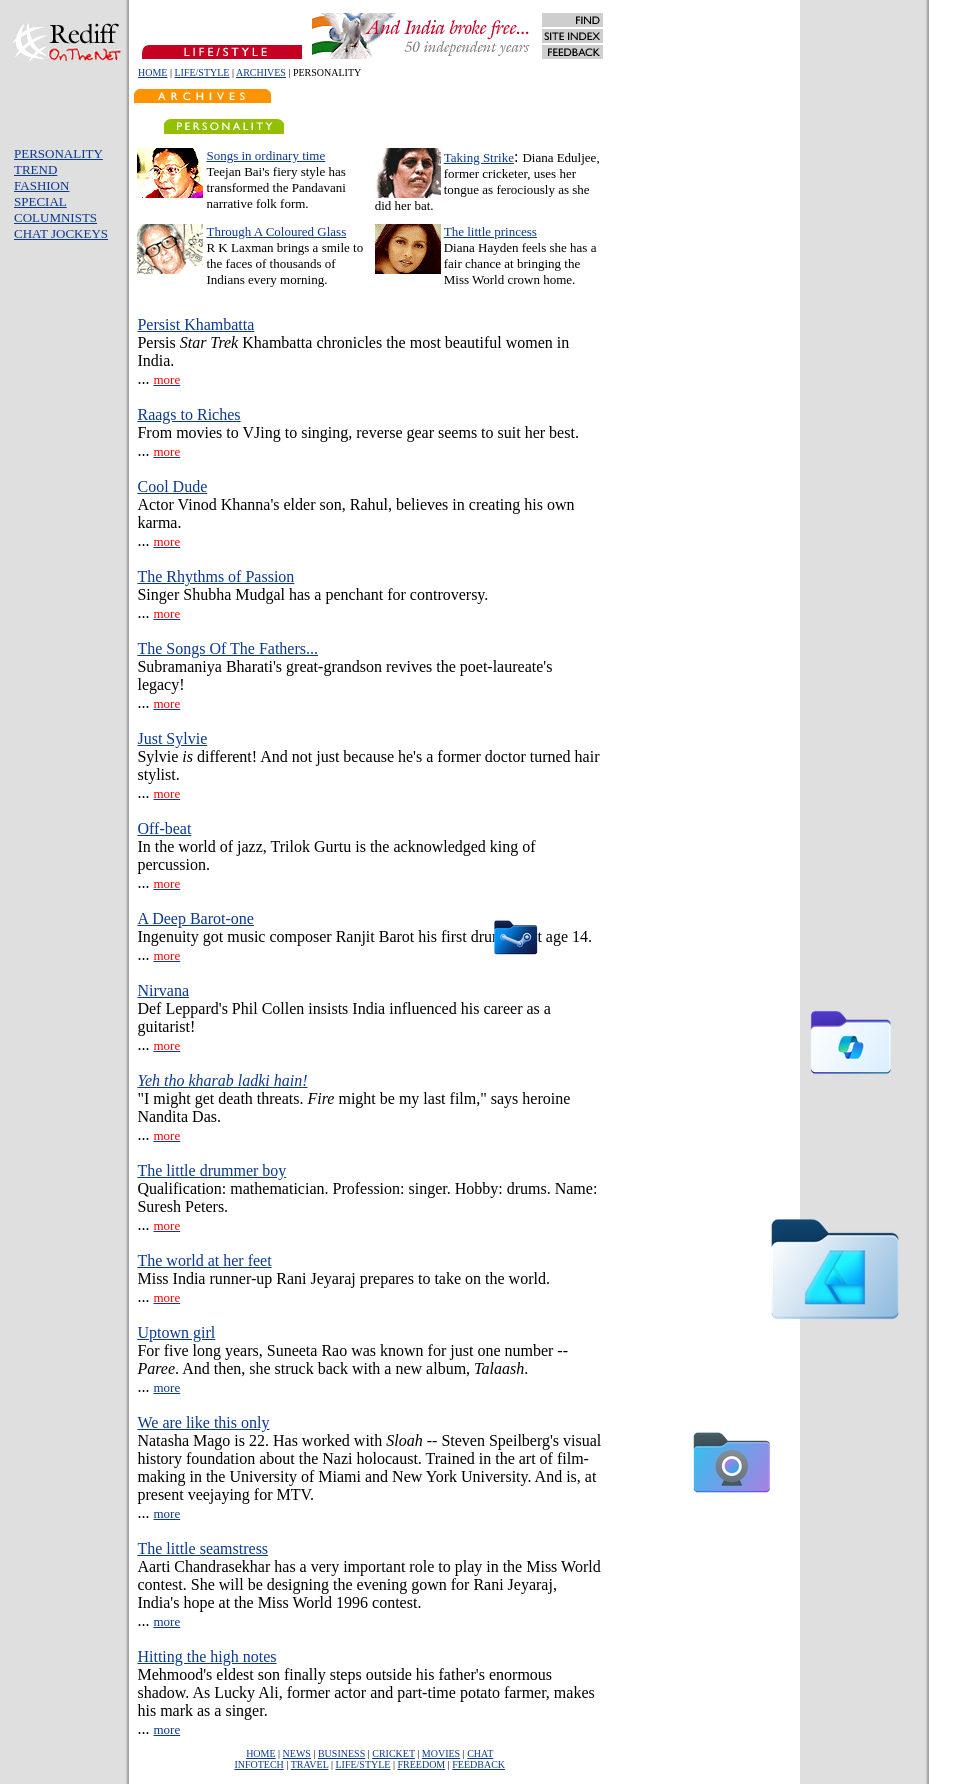 This screenshot has height=1784, width=971. What do you see at coordinates (850, 1044) in the screenshot?
I see `open folder containing Microsoft Copilot files` at bounding box center [850, 1044].